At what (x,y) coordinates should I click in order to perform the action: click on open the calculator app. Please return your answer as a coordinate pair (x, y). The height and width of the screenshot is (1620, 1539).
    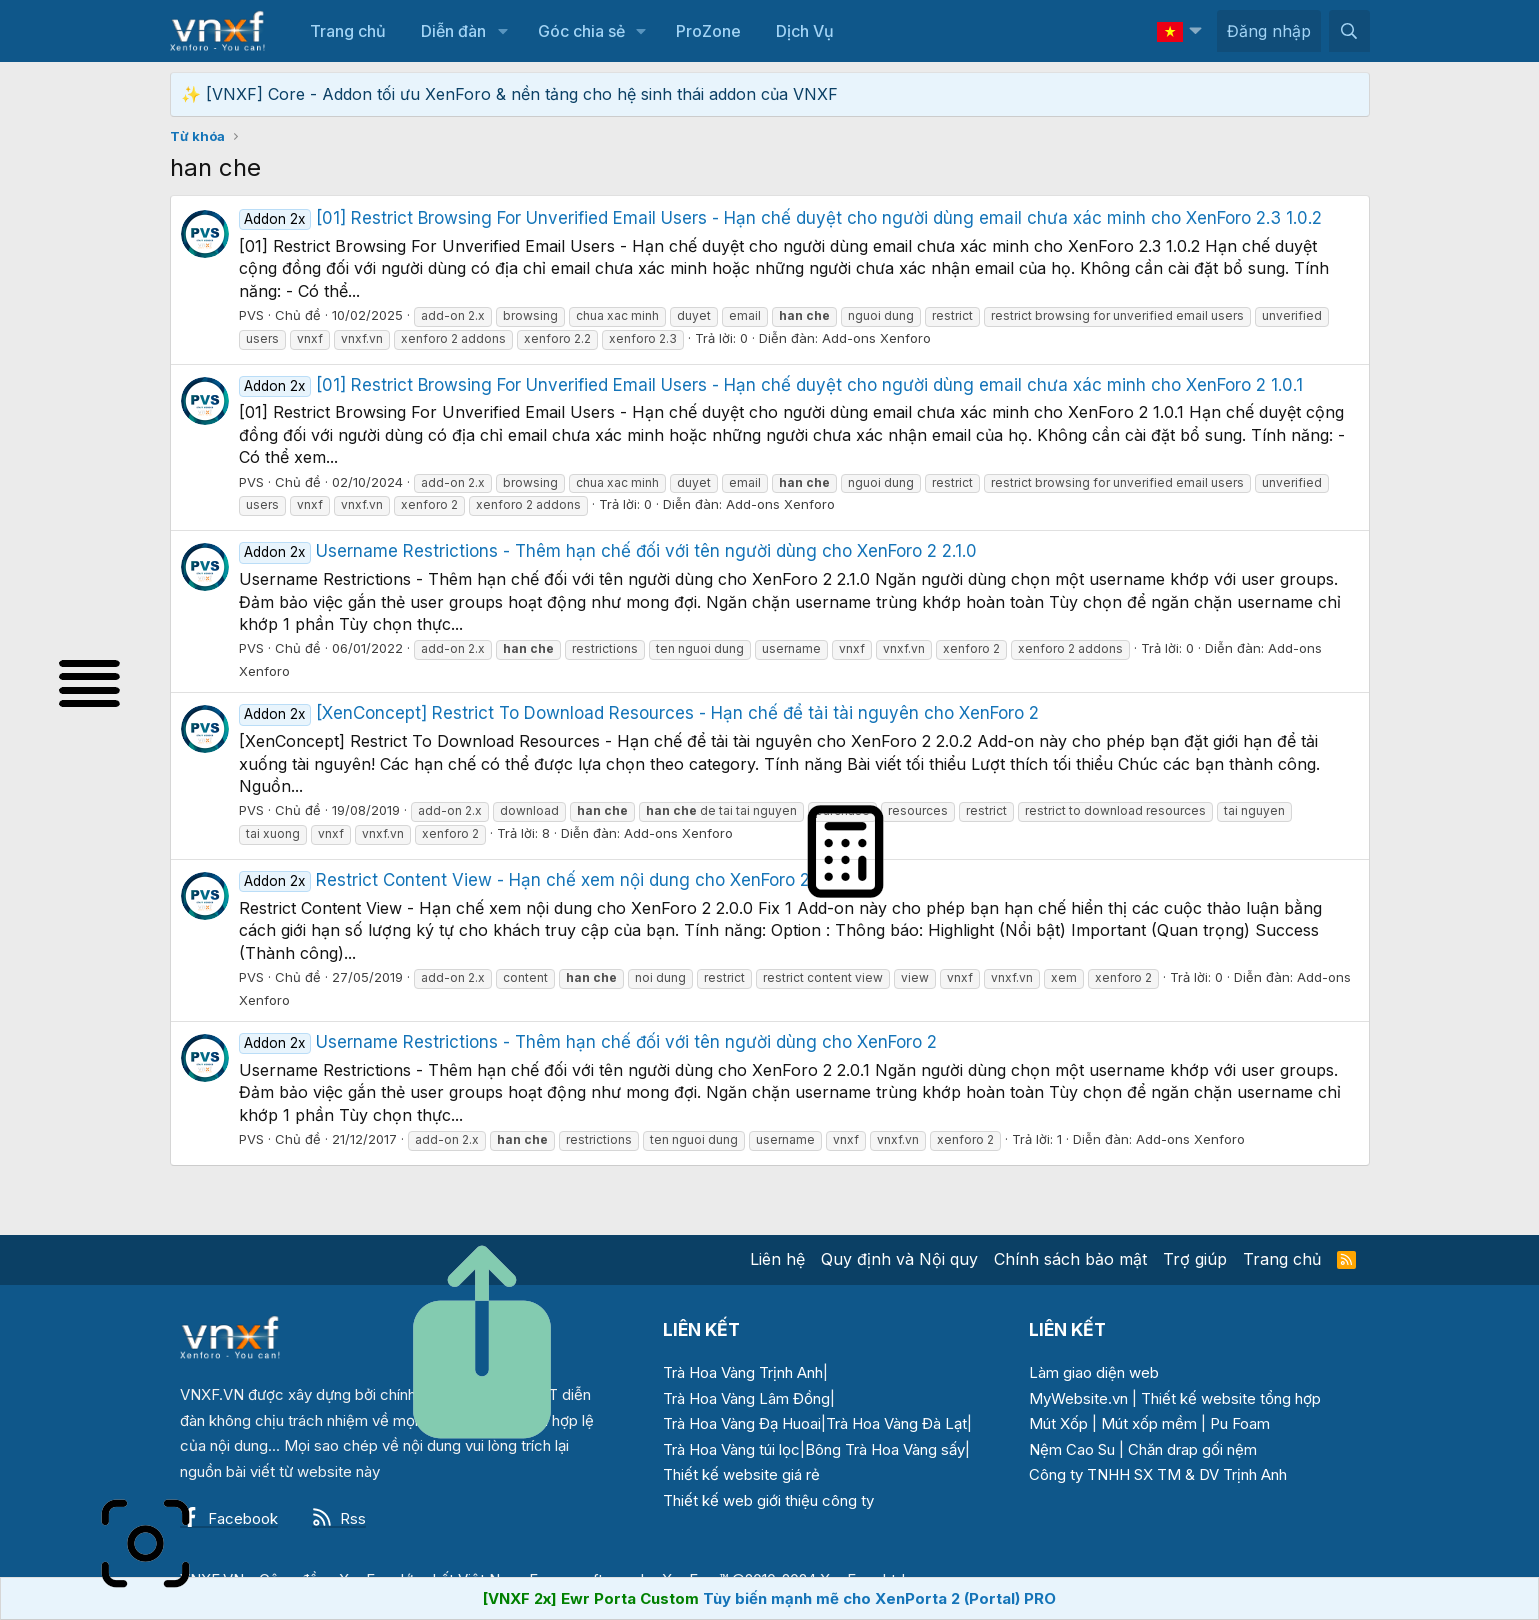
    Looking at the image, I should click on (845, 851).